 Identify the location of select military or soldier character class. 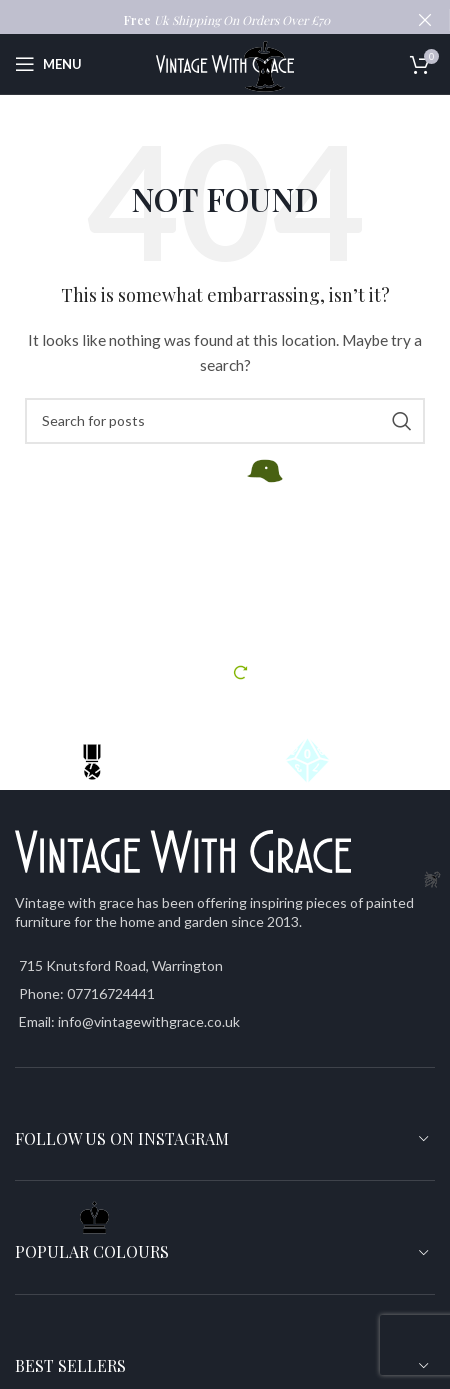
(265, 471).